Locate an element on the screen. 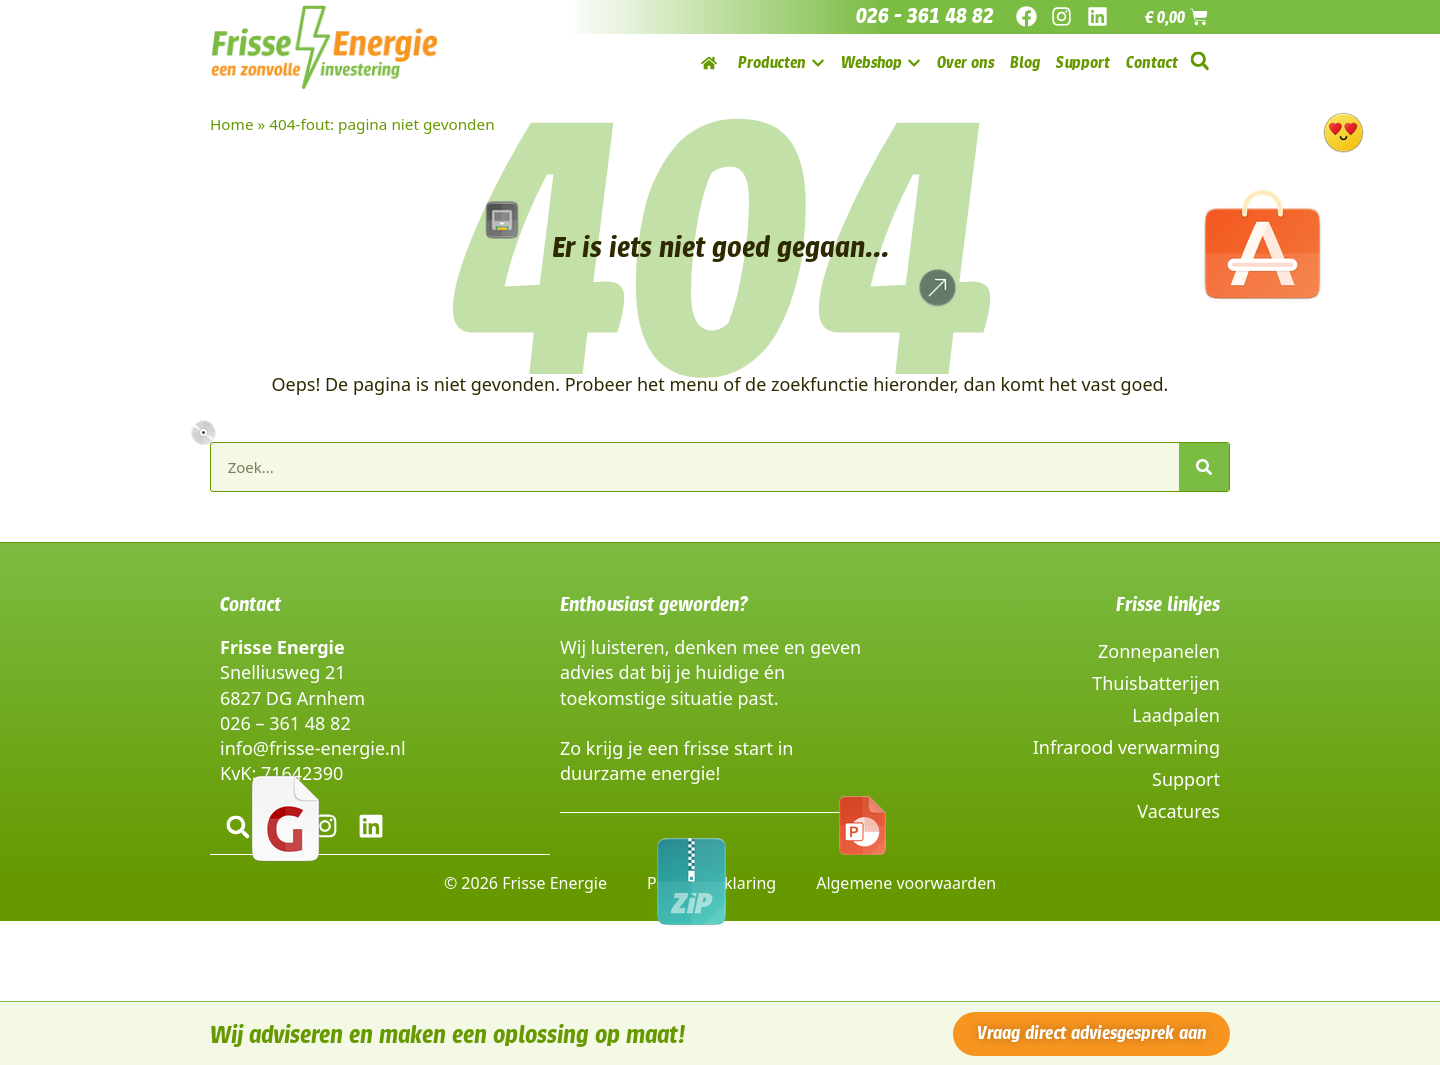  open the software center to browse and install applications is located at coordinates (1262, 253).